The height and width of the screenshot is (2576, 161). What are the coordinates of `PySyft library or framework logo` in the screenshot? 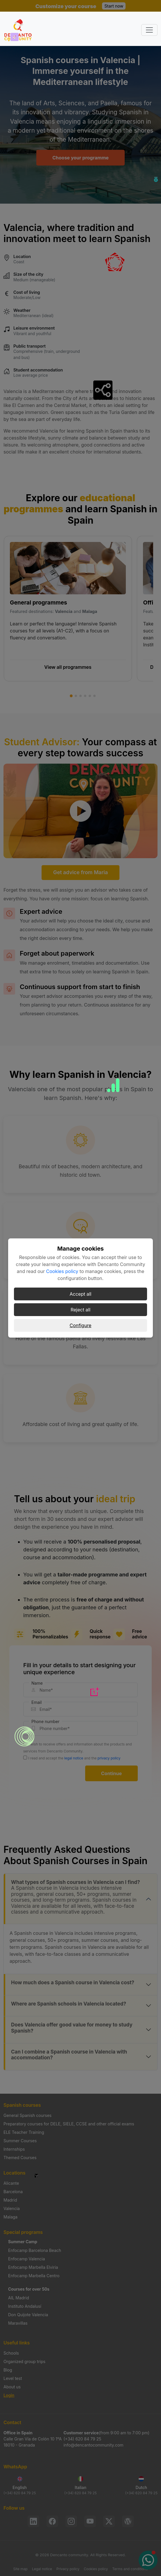 It's located at (115, 262).